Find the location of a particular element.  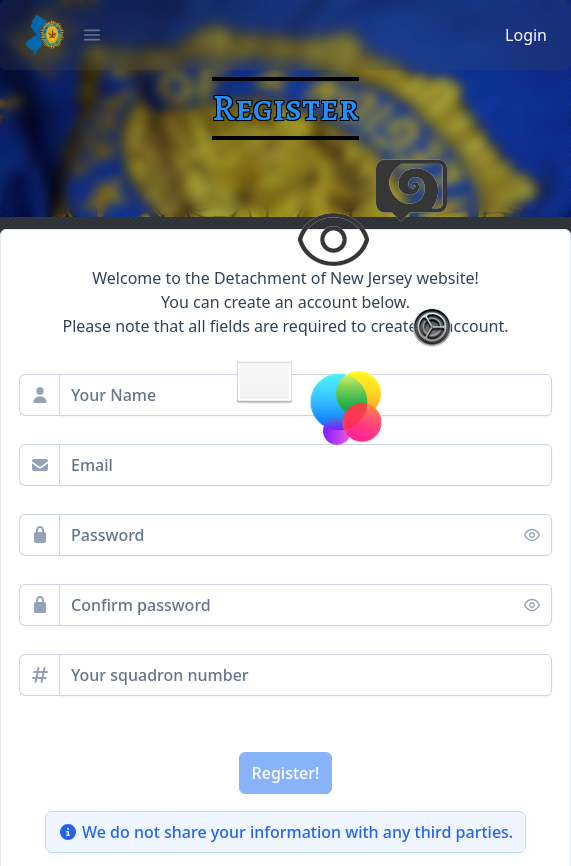

magic trackpad connected via bluetooth is located at coordinates (264, 381).